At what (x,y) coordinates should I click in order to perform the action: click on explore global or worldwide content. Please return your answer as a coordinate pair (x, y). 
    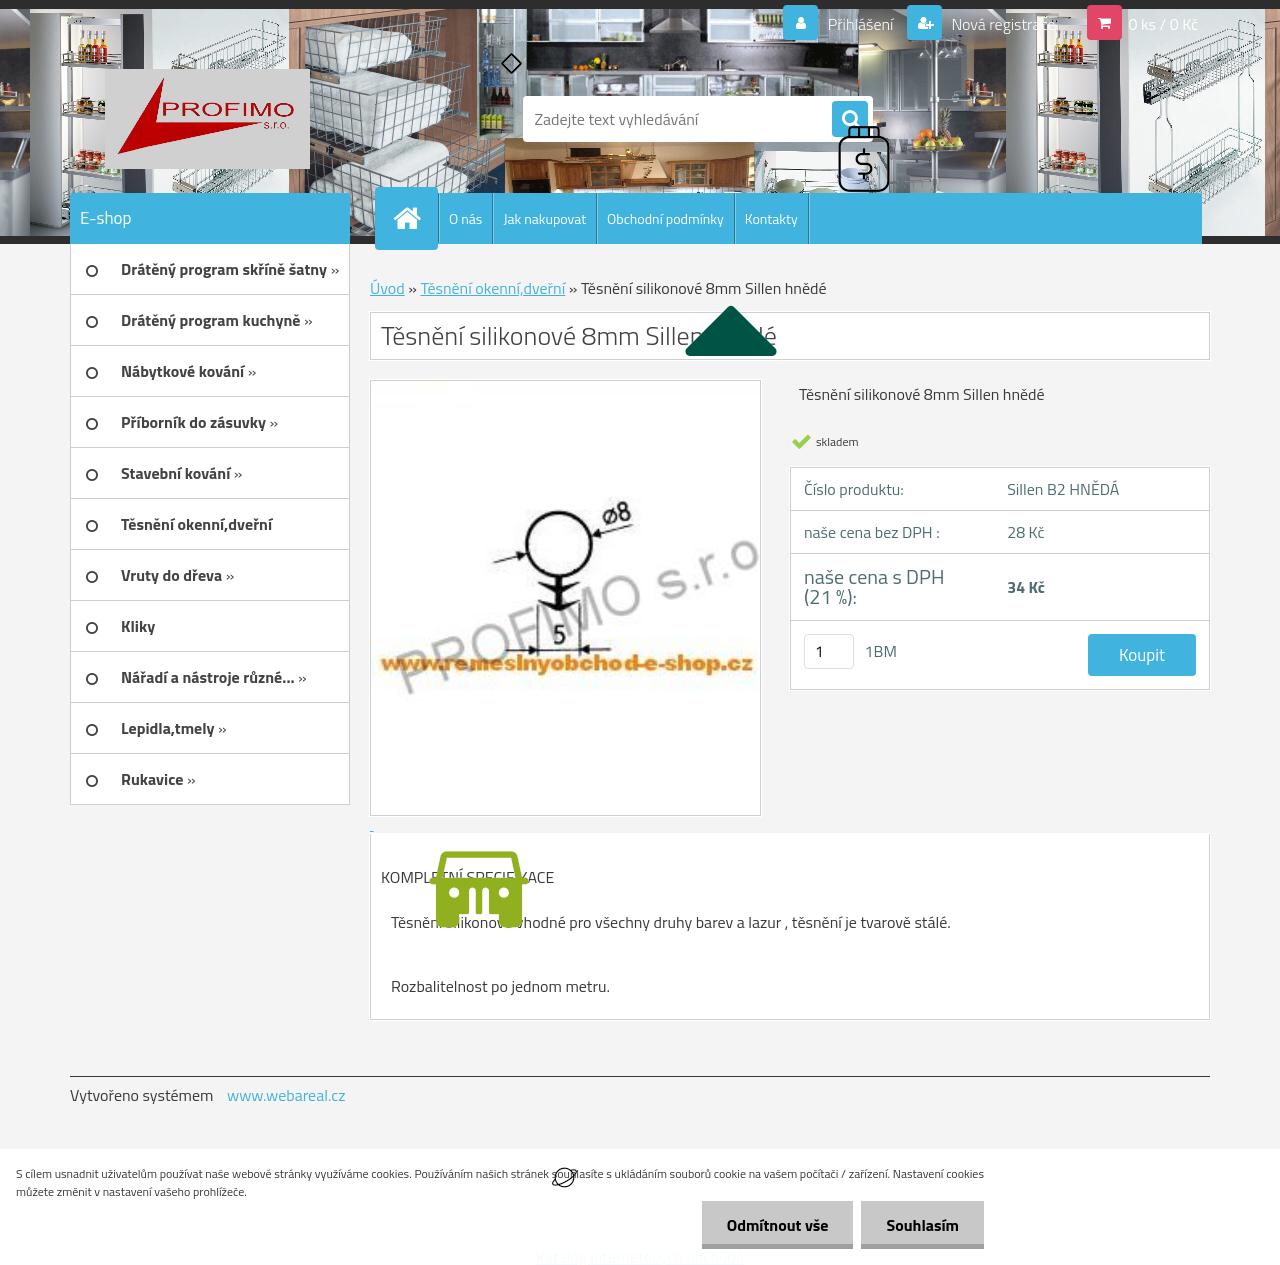
    Looking at the image, I should click on (564, 1177).